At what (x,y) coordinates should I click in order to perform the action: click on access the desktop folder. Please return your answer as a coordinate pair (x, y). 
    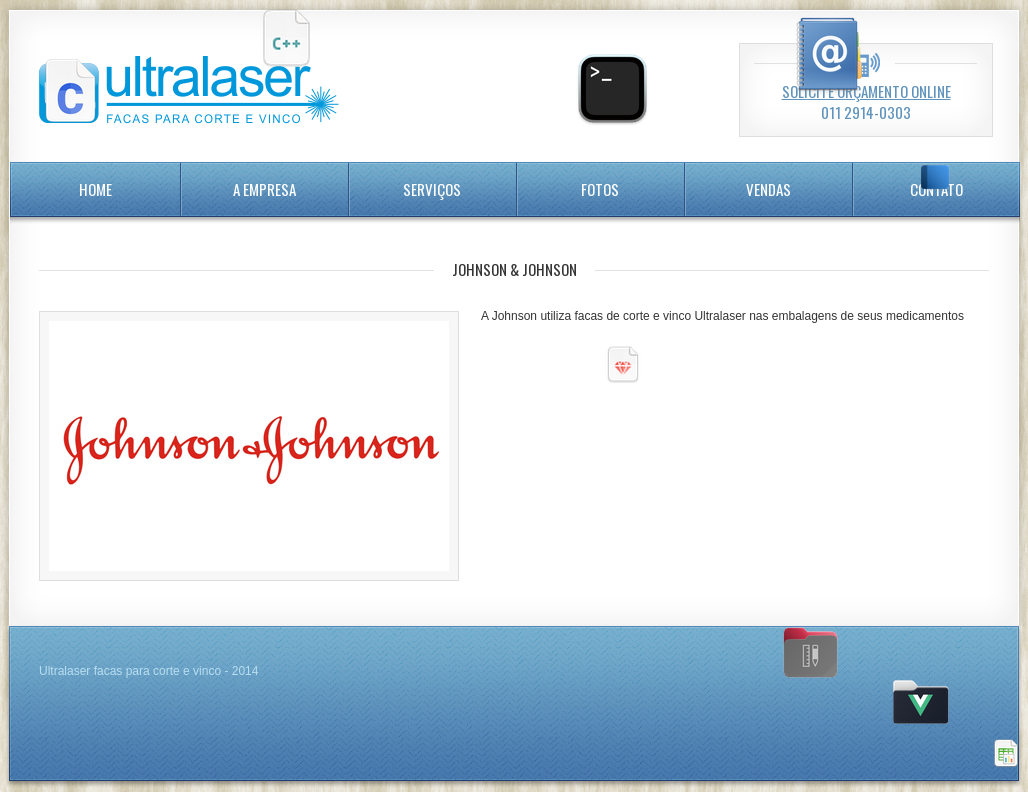
    Looking at the image, I should click on (935, 176).